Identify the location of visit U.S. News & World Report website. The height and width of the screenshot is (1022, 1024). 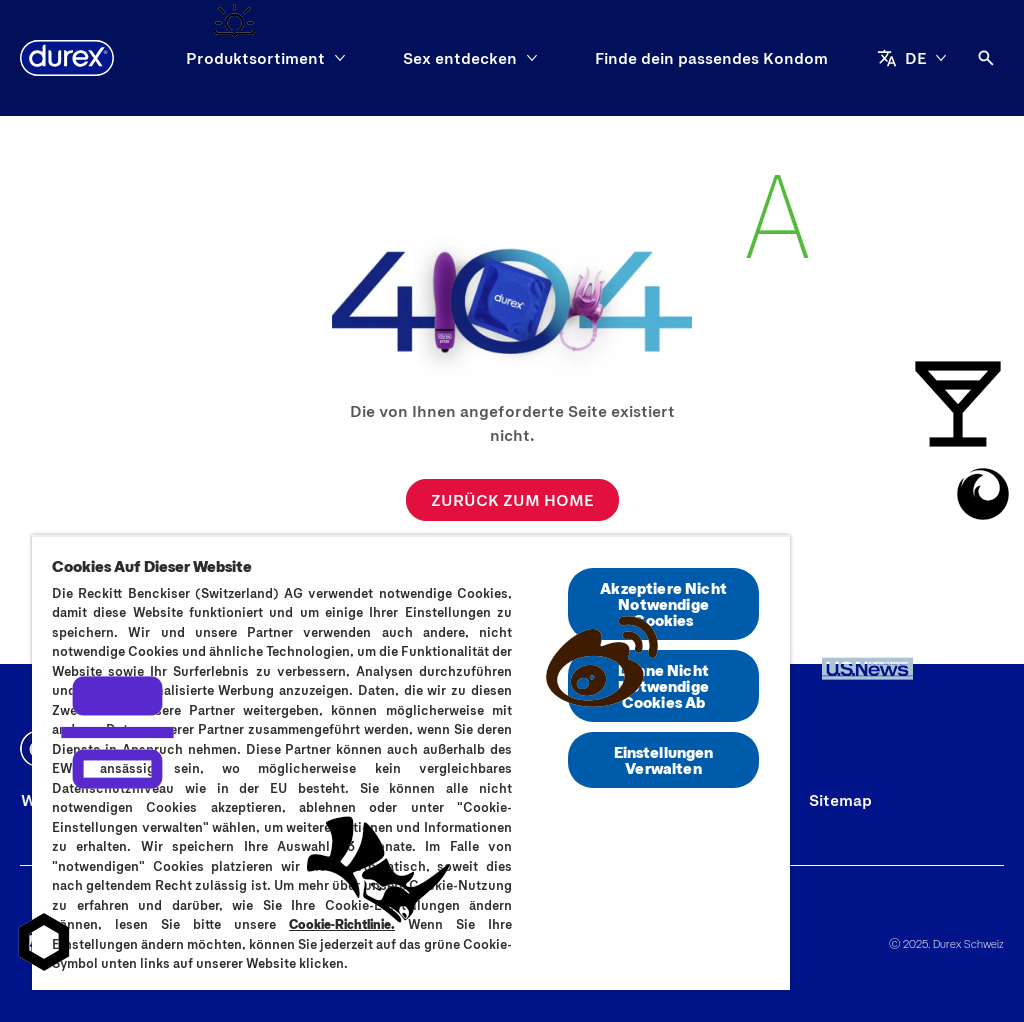
(867, 668).